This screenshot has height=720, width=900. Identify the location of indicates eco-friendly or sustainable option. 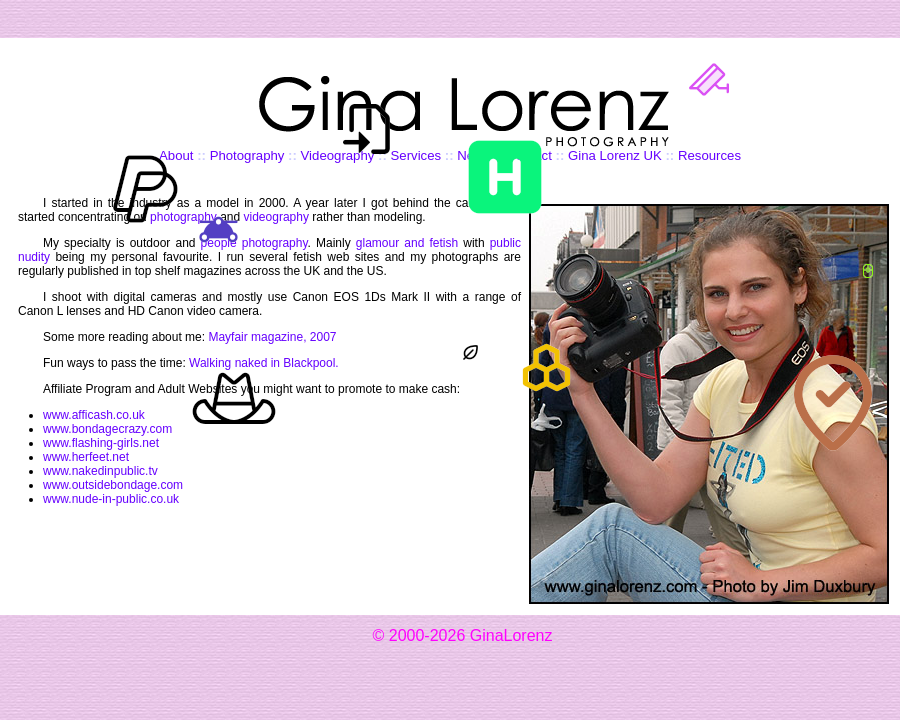
(470, 352).